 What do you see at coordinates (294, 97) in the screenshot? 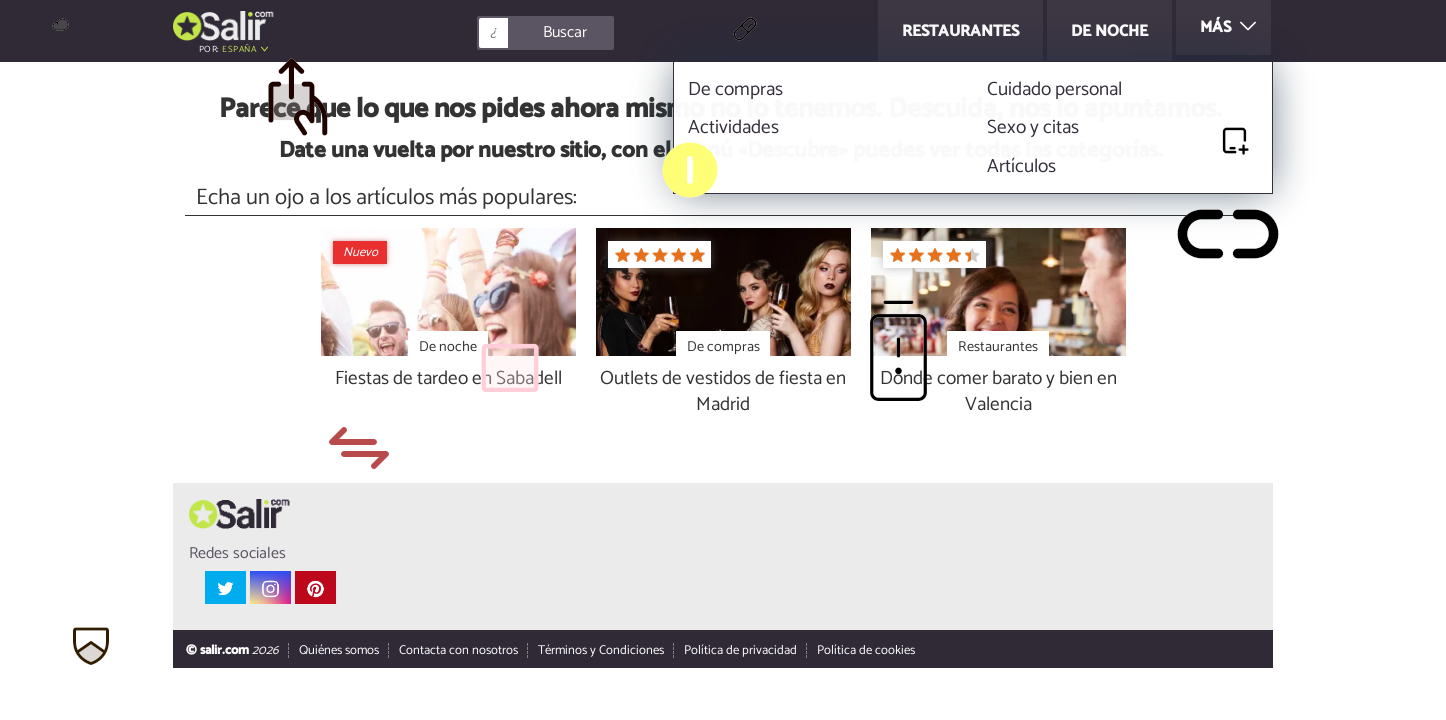
I see `deposit or upload funds manually` at bounding box center [294, 97].